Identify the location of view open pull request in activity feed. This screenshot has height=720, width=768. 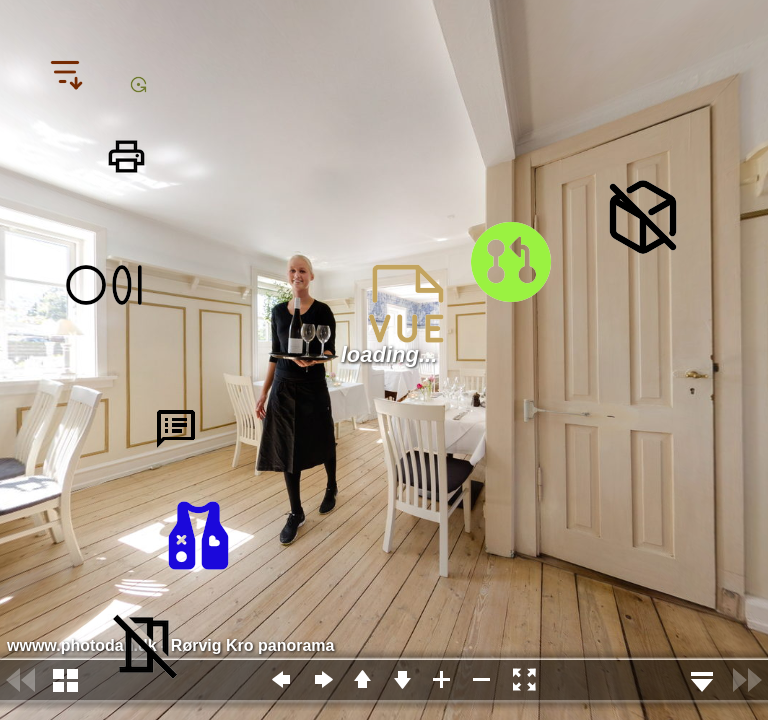
(511, 262).